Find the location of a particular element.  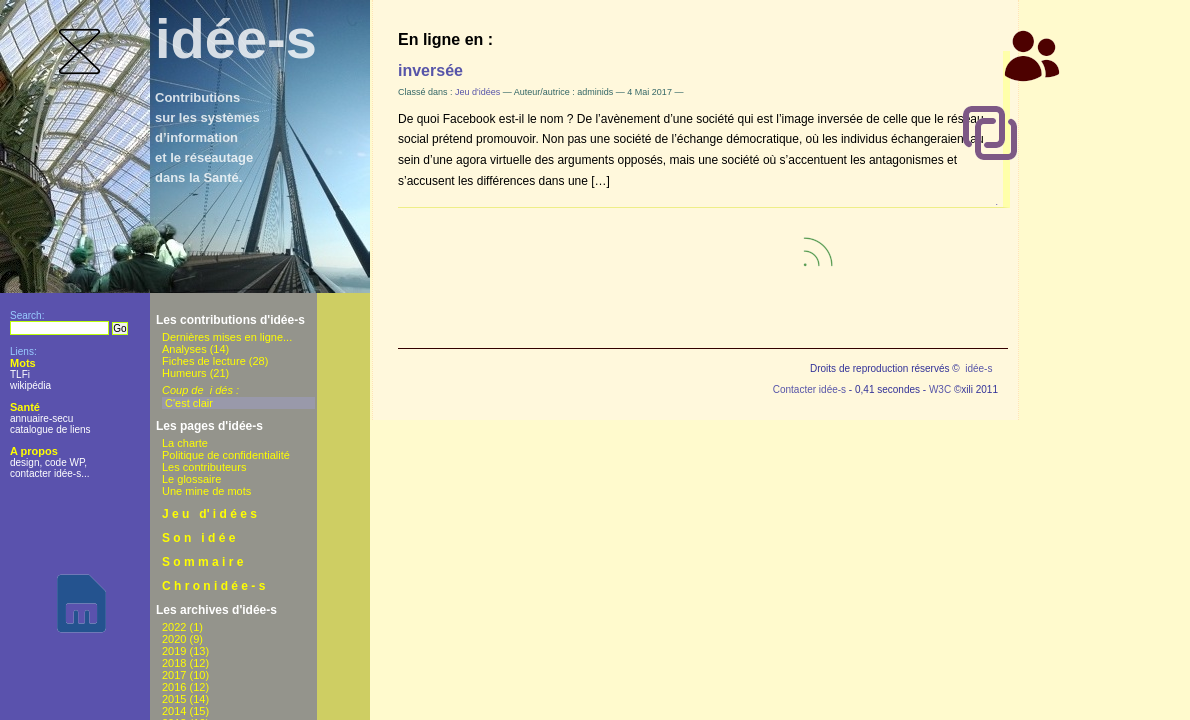

manage sim card settings is located at coordinates (81, 603).